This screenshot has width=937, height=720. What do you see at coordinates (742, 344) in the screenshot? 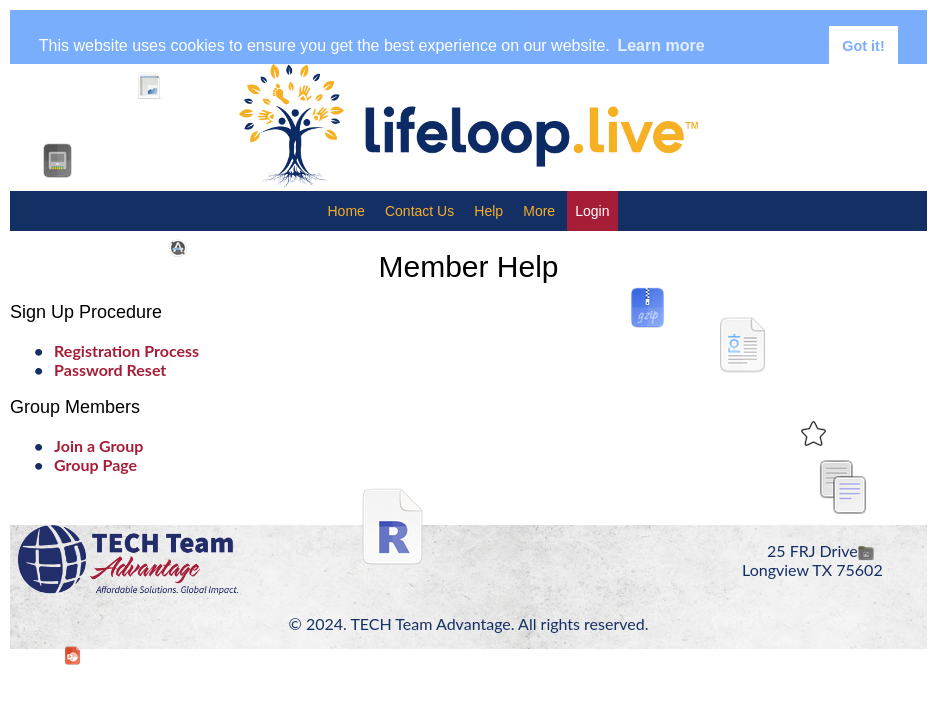
I see `hancom hangul word processor document file` at bounding box center [742, 344].